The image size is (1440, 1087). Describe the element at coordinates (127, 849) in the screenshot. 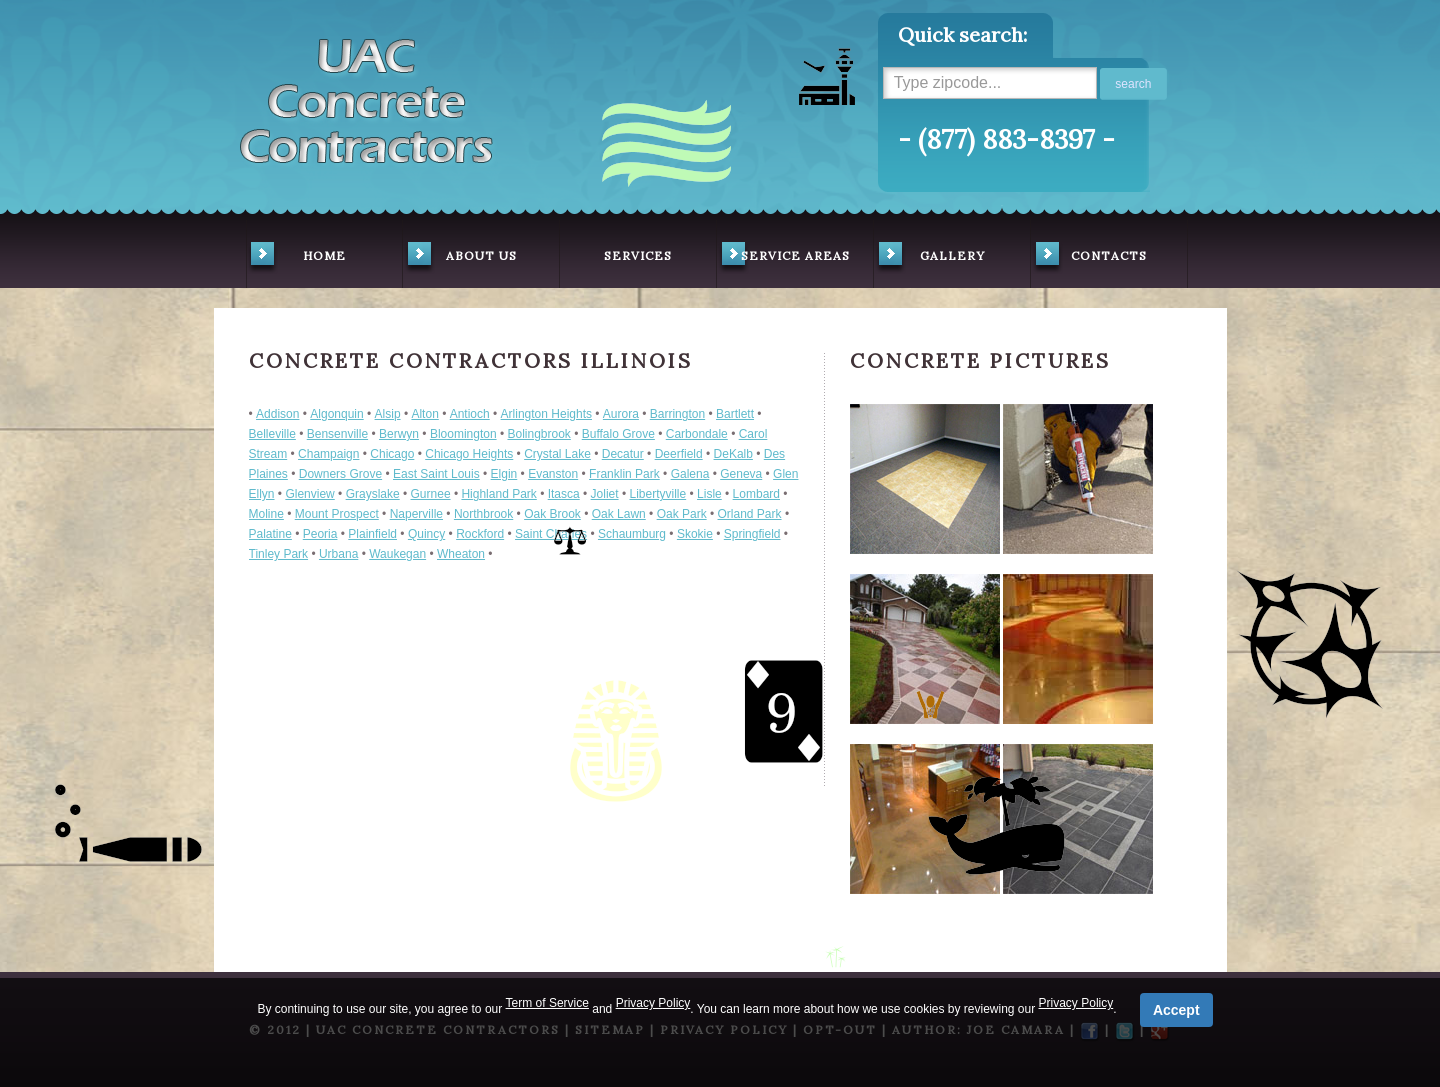

I see `launch torpedo attack in naval combat game` at that location.